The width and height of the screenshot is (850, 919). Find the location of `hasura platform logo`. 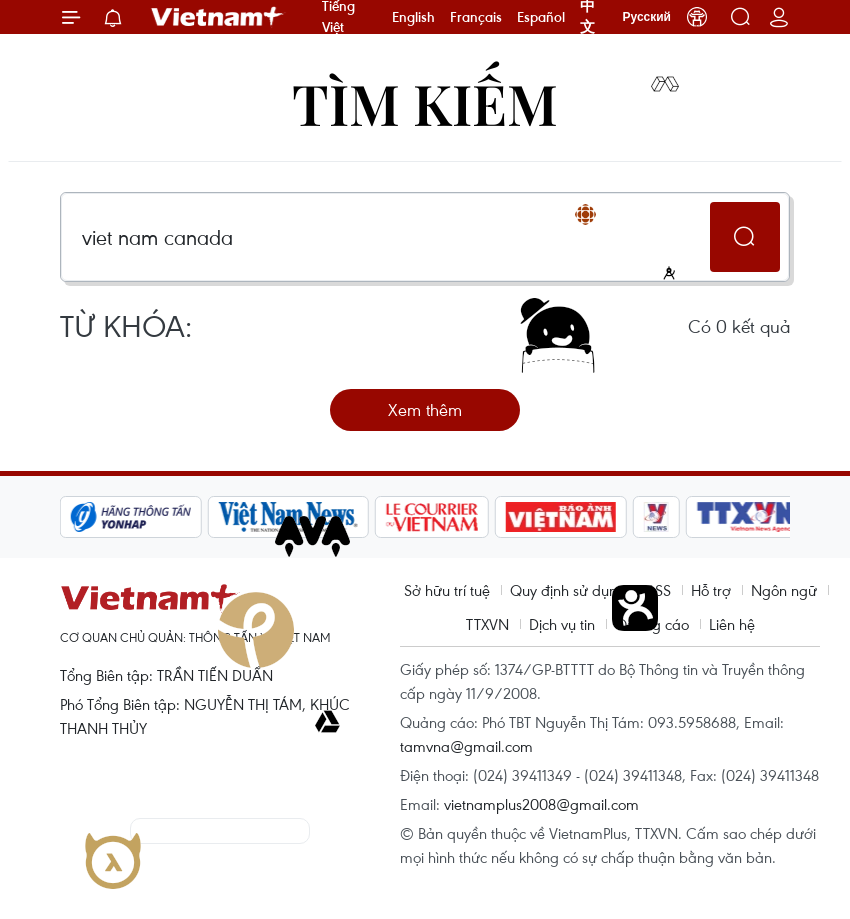

hasura platform logo is located at coordinates (113, 861).